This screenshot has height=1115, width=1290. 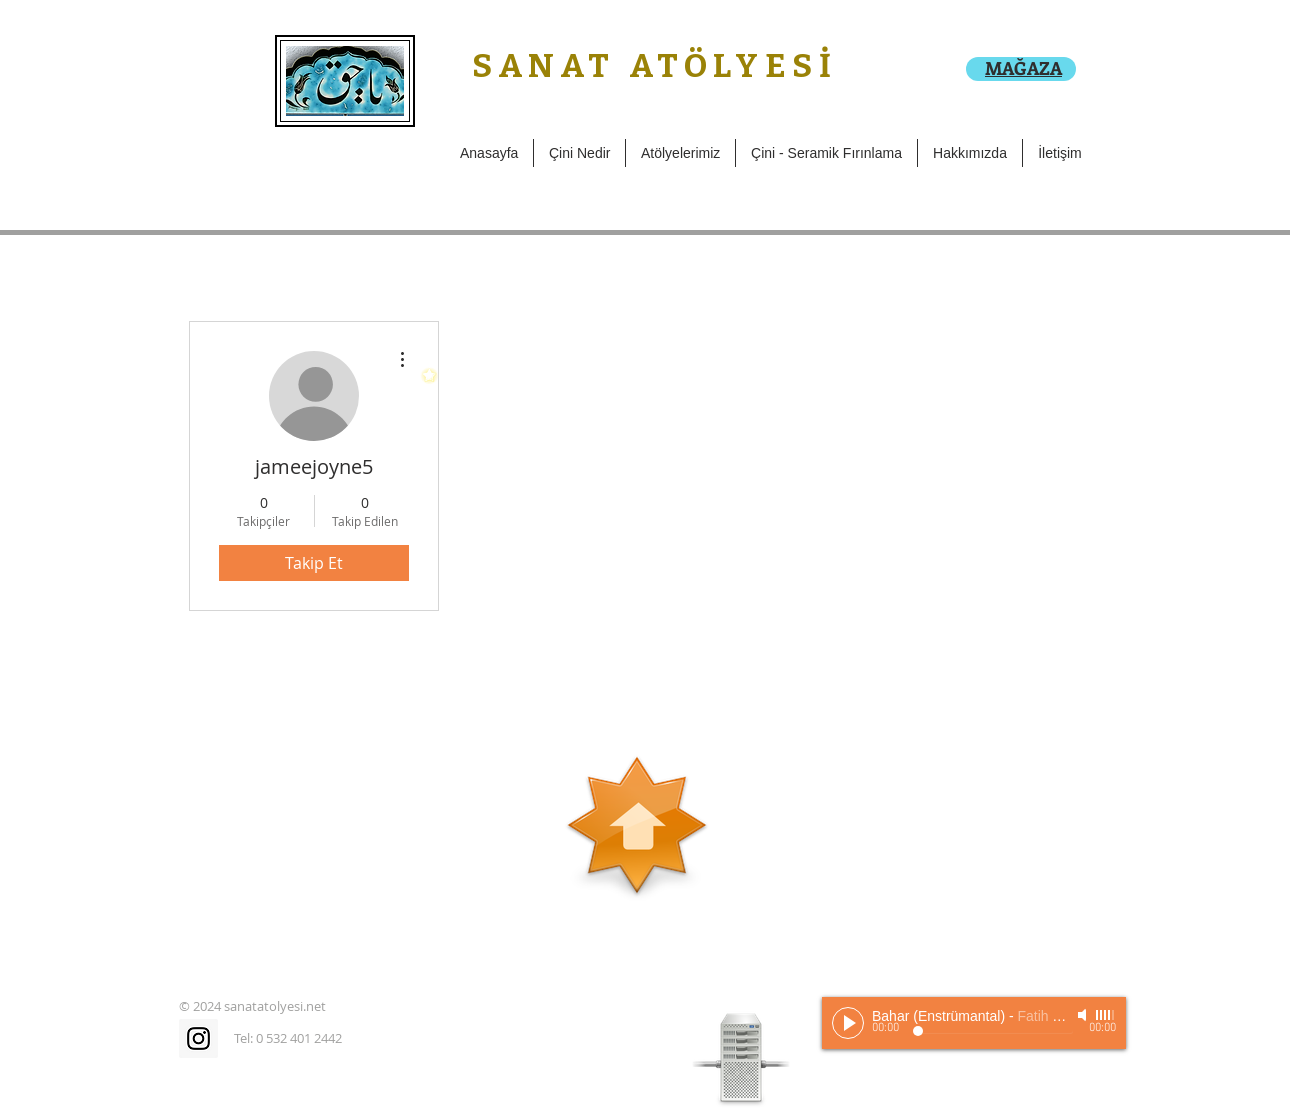 I want to click on indicates a new or recently added item, so click(x=429, y=376).